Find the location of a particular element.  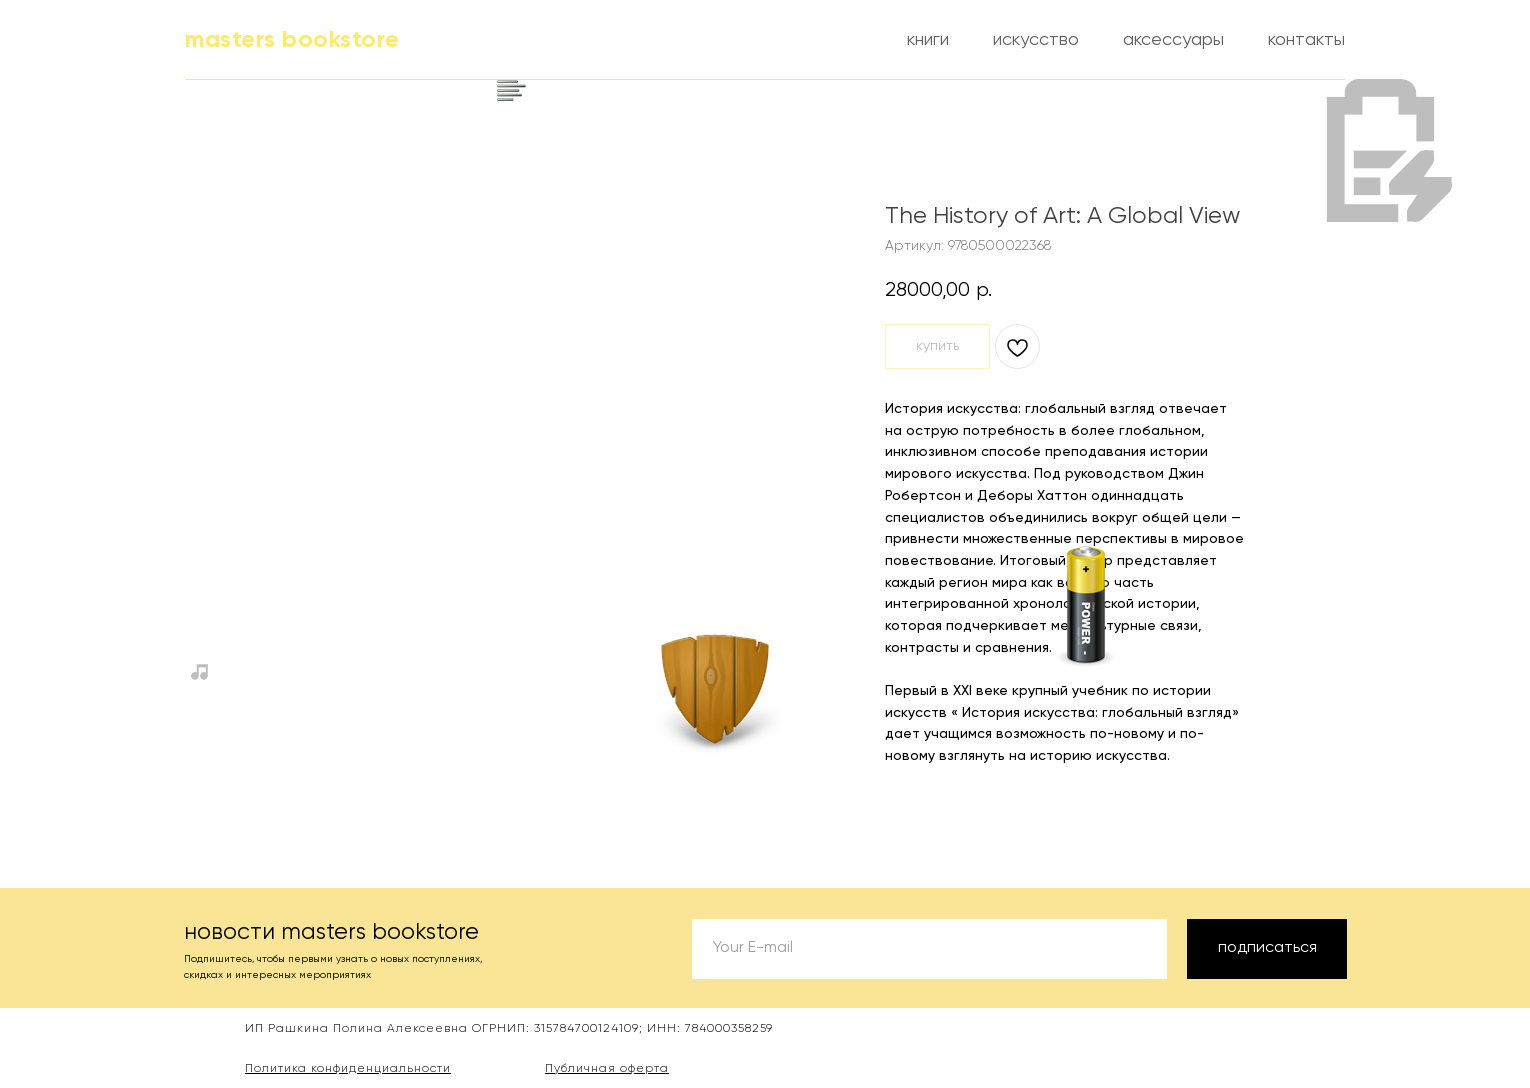

battery is charging with good charge level is located at coordinates (1380, 150).